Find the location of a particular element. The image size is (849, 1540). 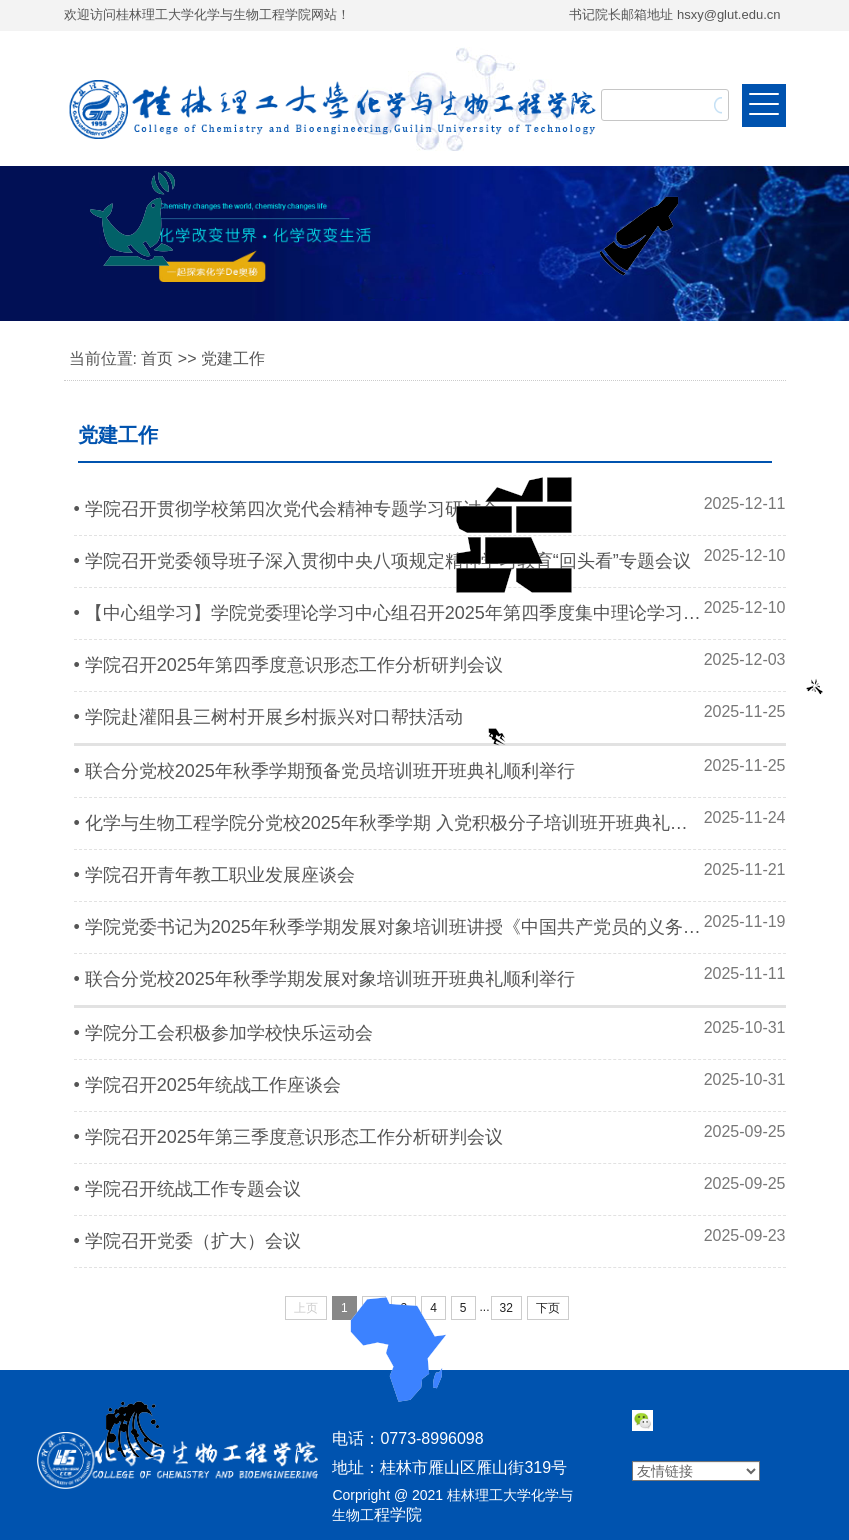

select or equip weapon attachment is located at coordinates (639, 236).